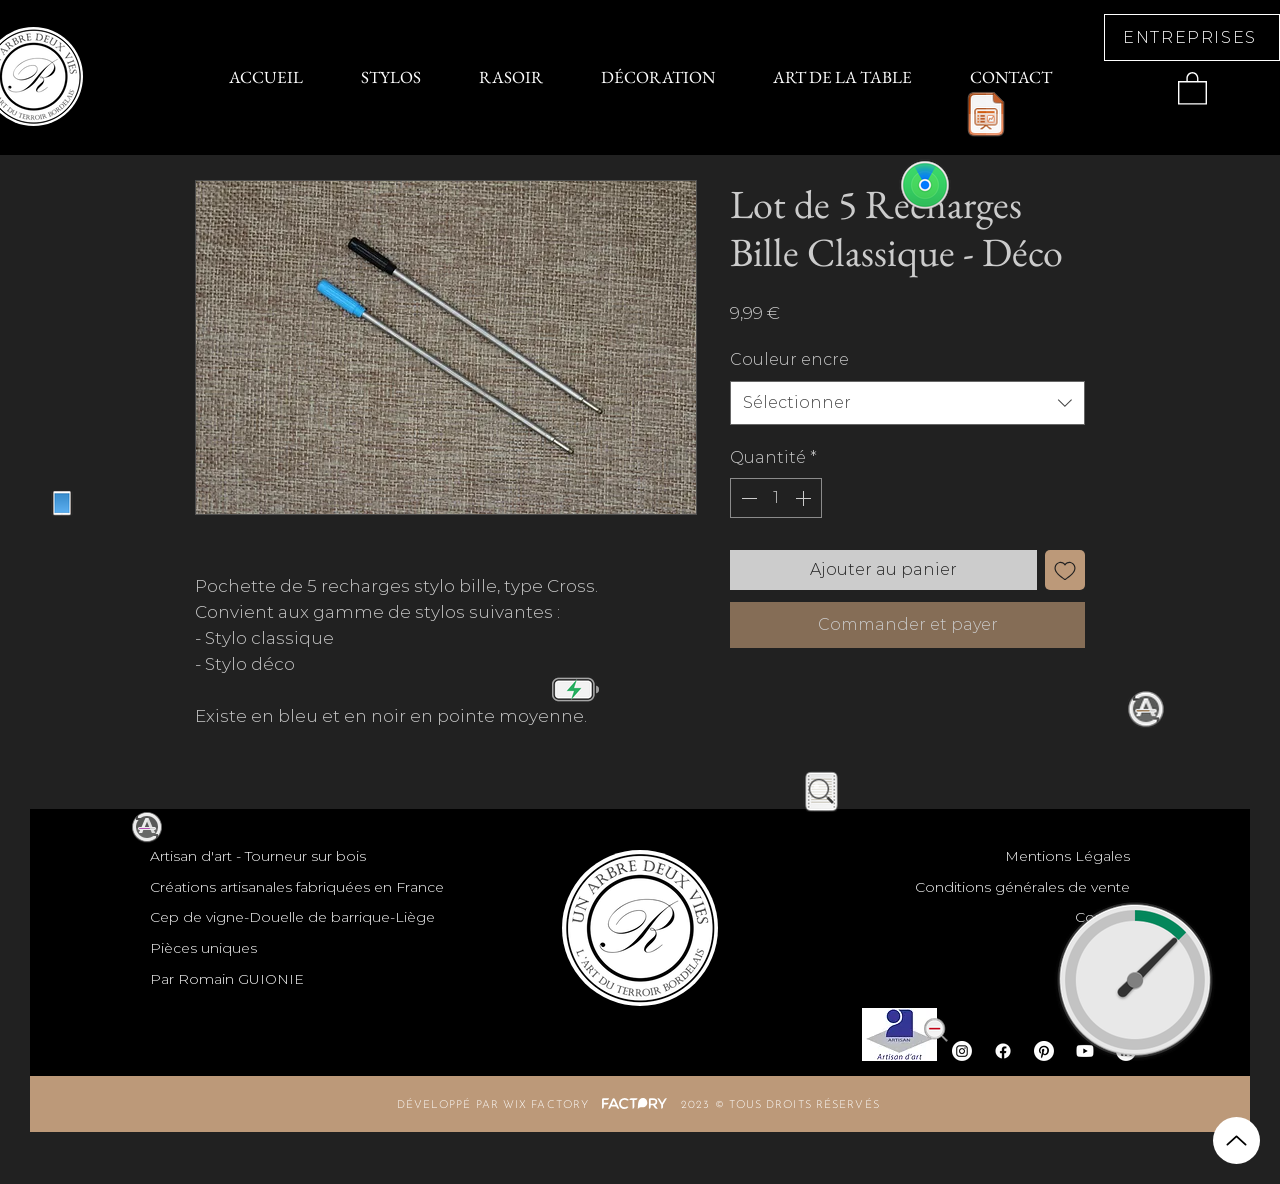 Image resolution: width=1280 pixels, height=1184 pixels. I want to click on open find my app to locate devices, so click(925, 185).